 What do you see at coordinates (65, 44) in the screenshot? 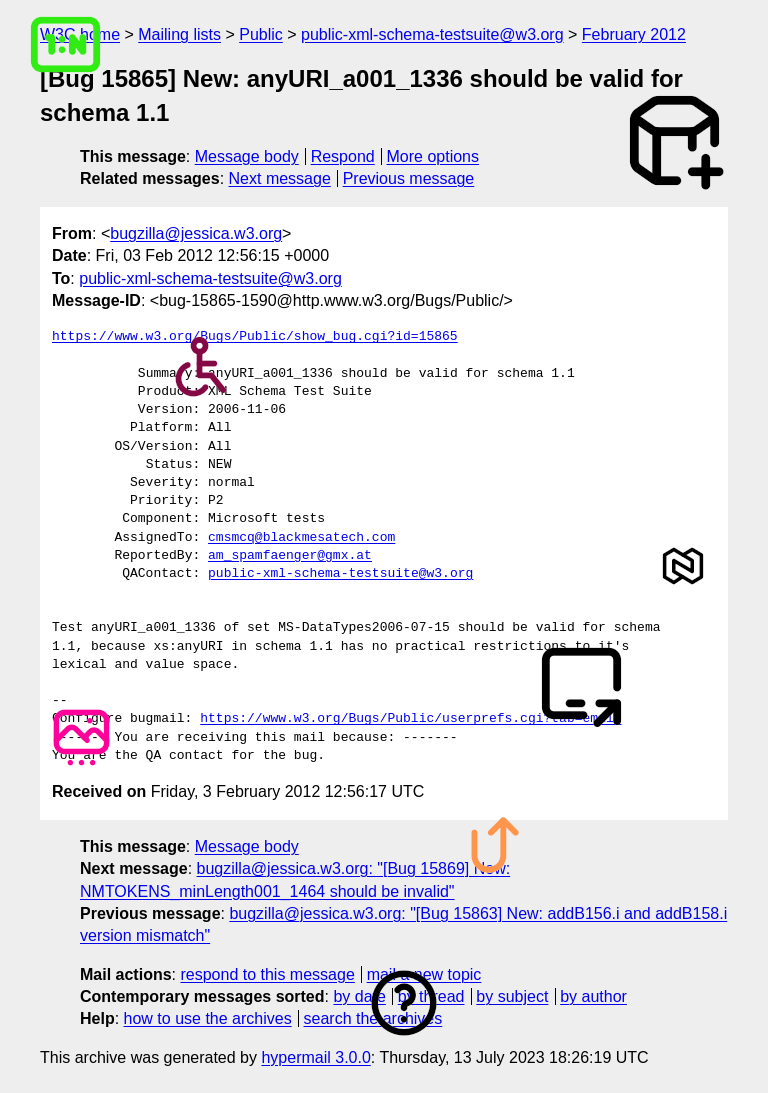
I see `indicates a one-to-many database relationship` at bounding box center [65, 44].